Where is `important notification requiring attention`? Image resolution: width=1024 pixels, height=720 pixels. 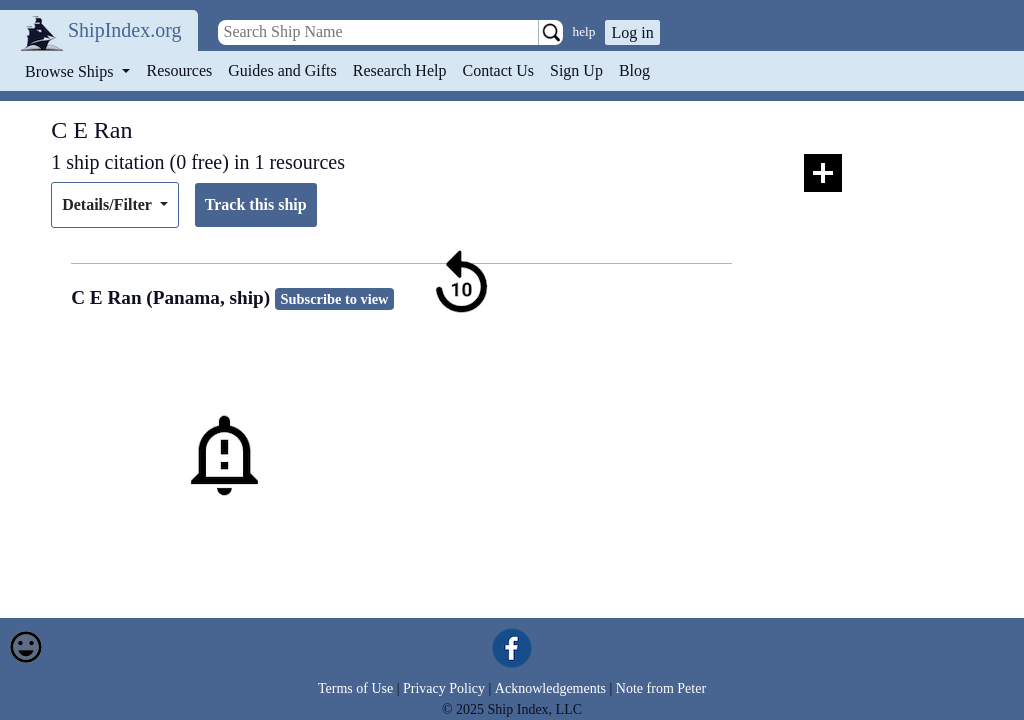
important notification requiring attention is located at coordinates (224, 454).